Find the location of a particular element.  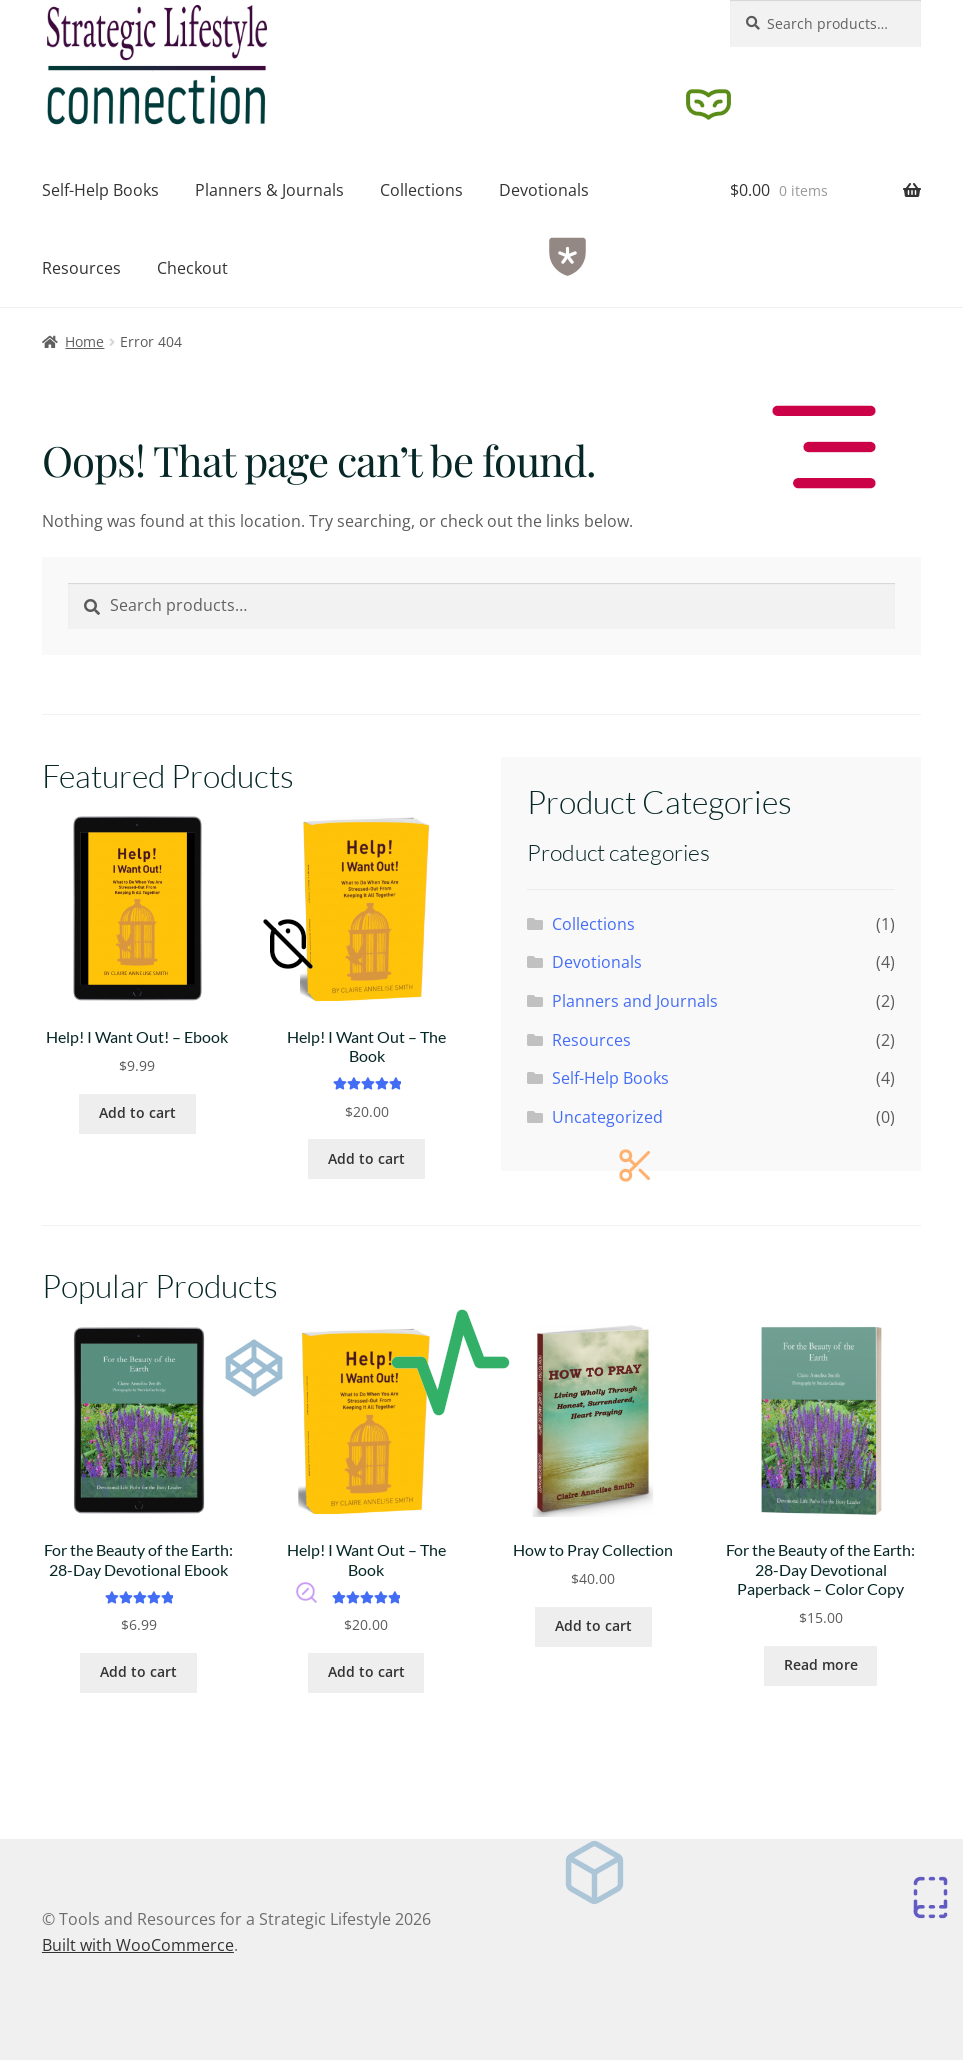

align text to the right edge is located at coordinates (824, 447).